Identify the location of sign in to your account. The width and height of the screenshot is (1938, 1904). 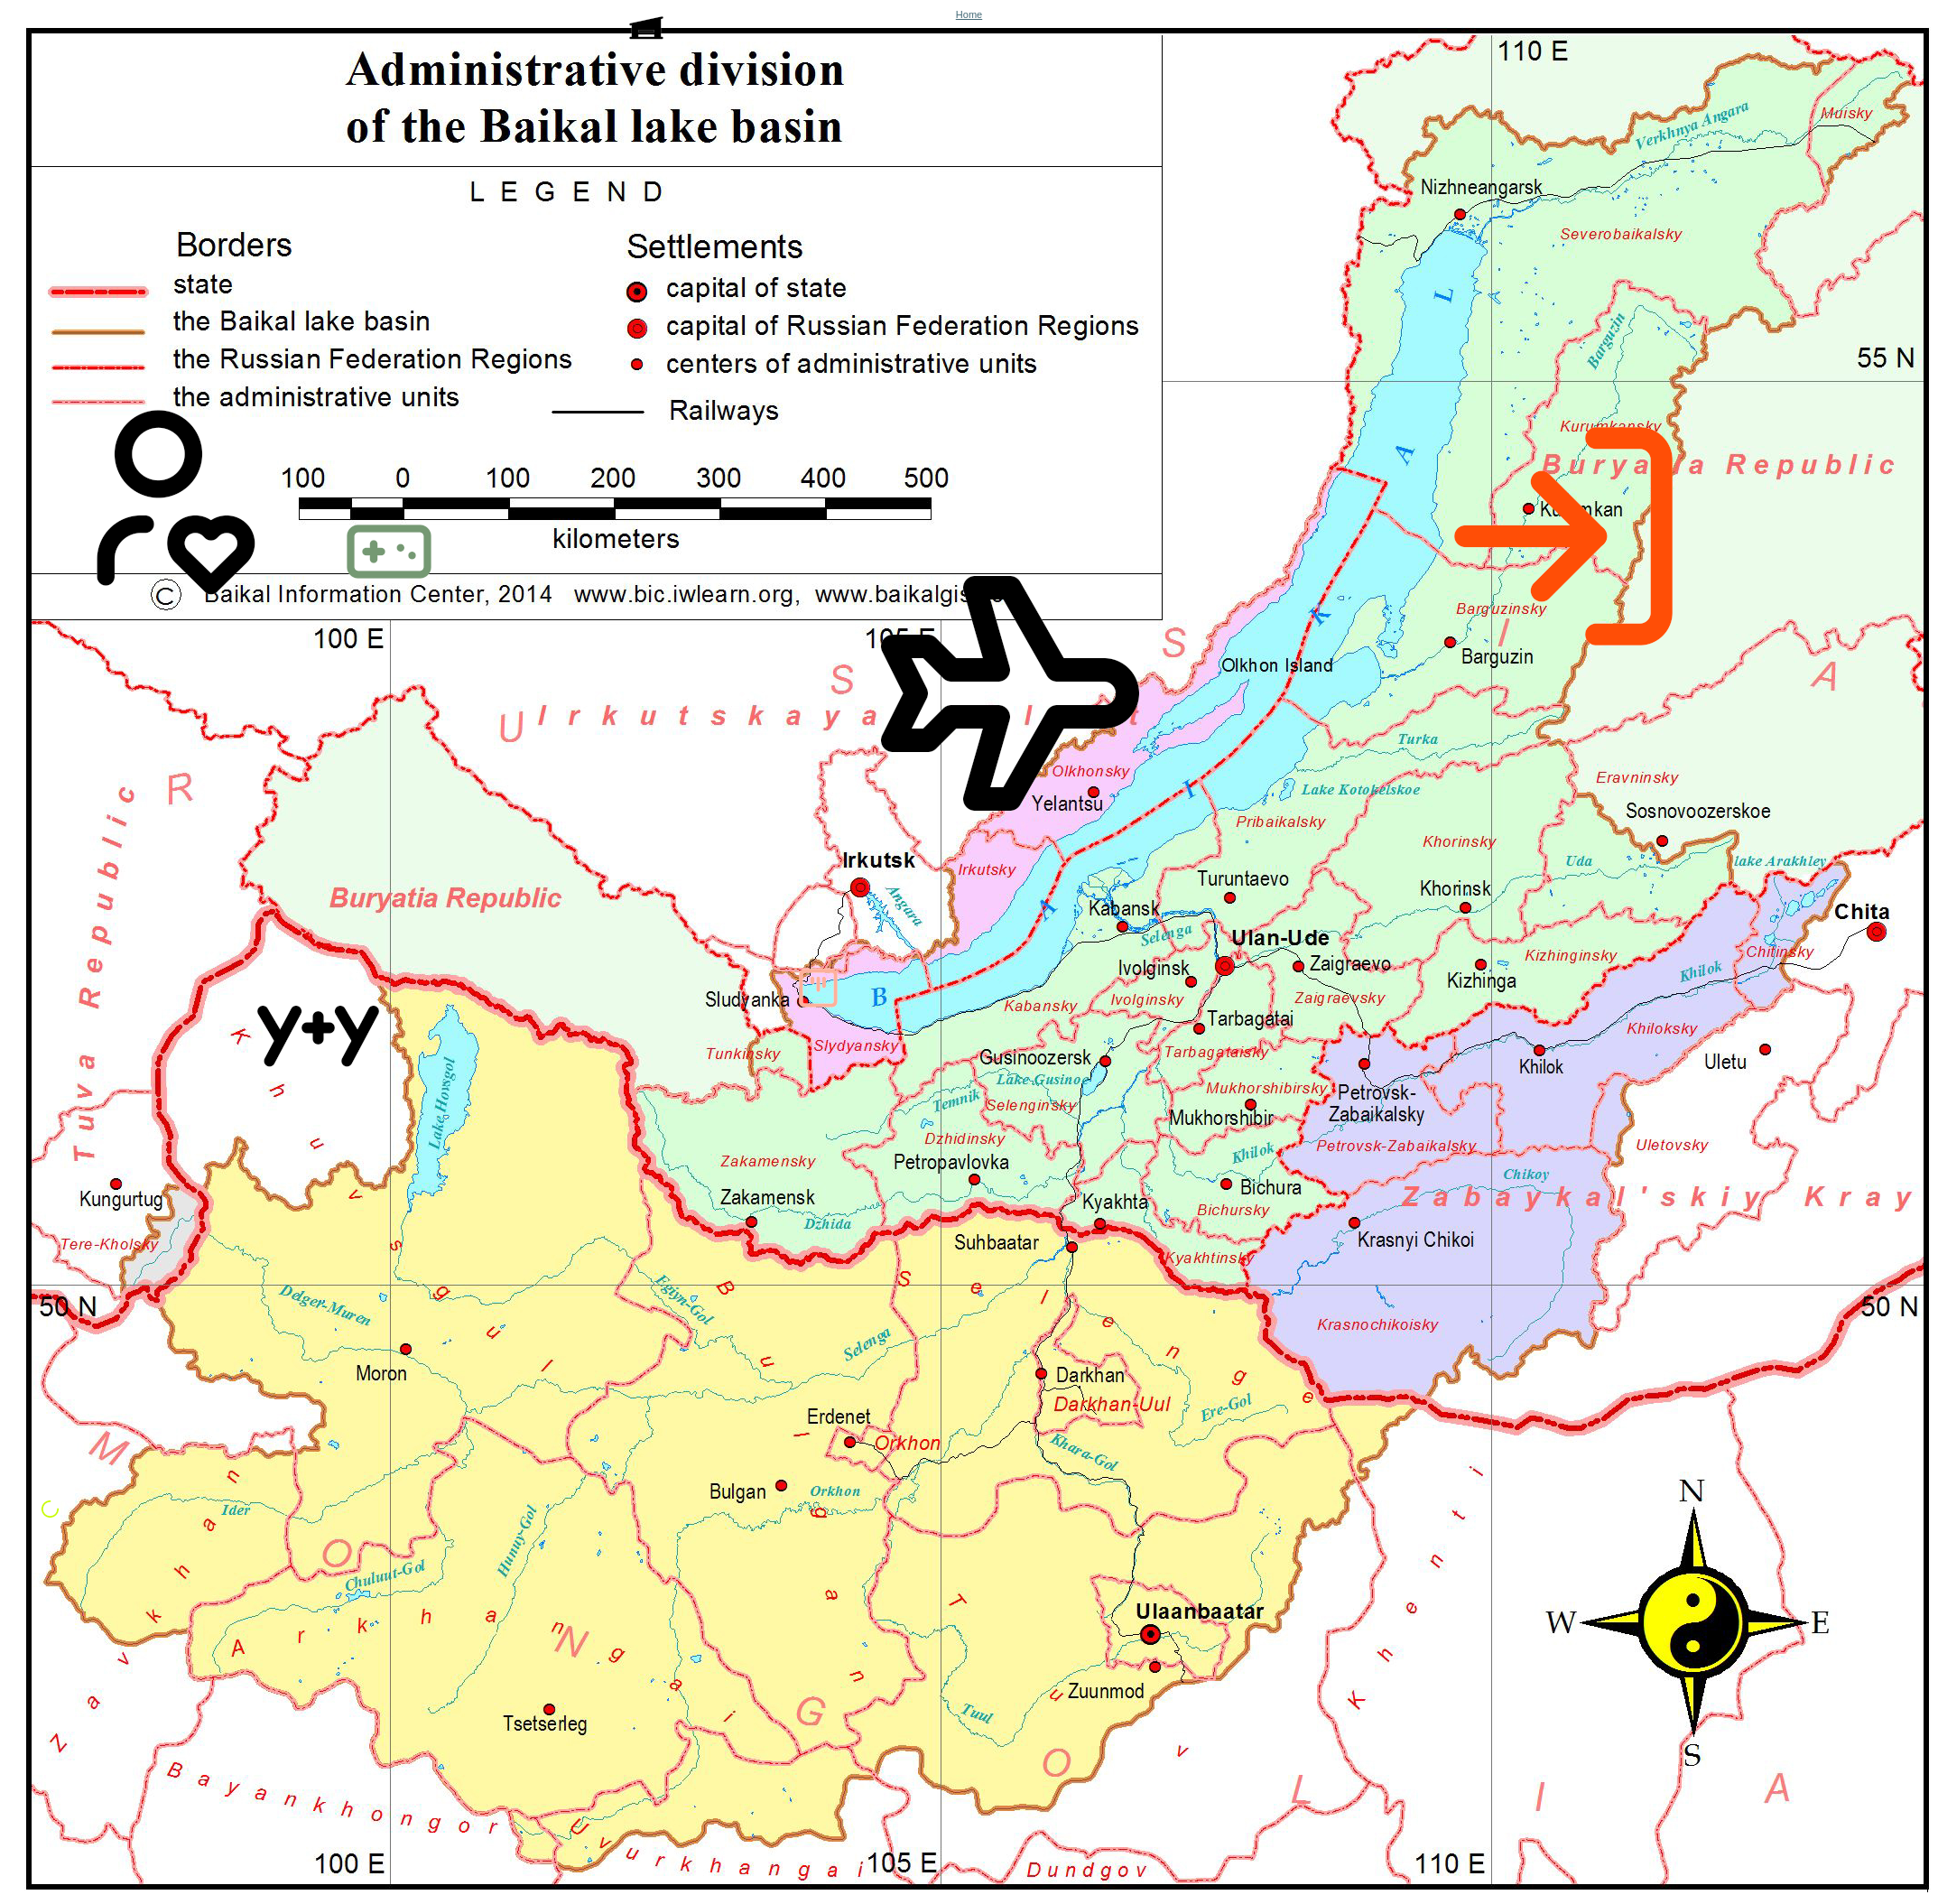
(1563, 536).